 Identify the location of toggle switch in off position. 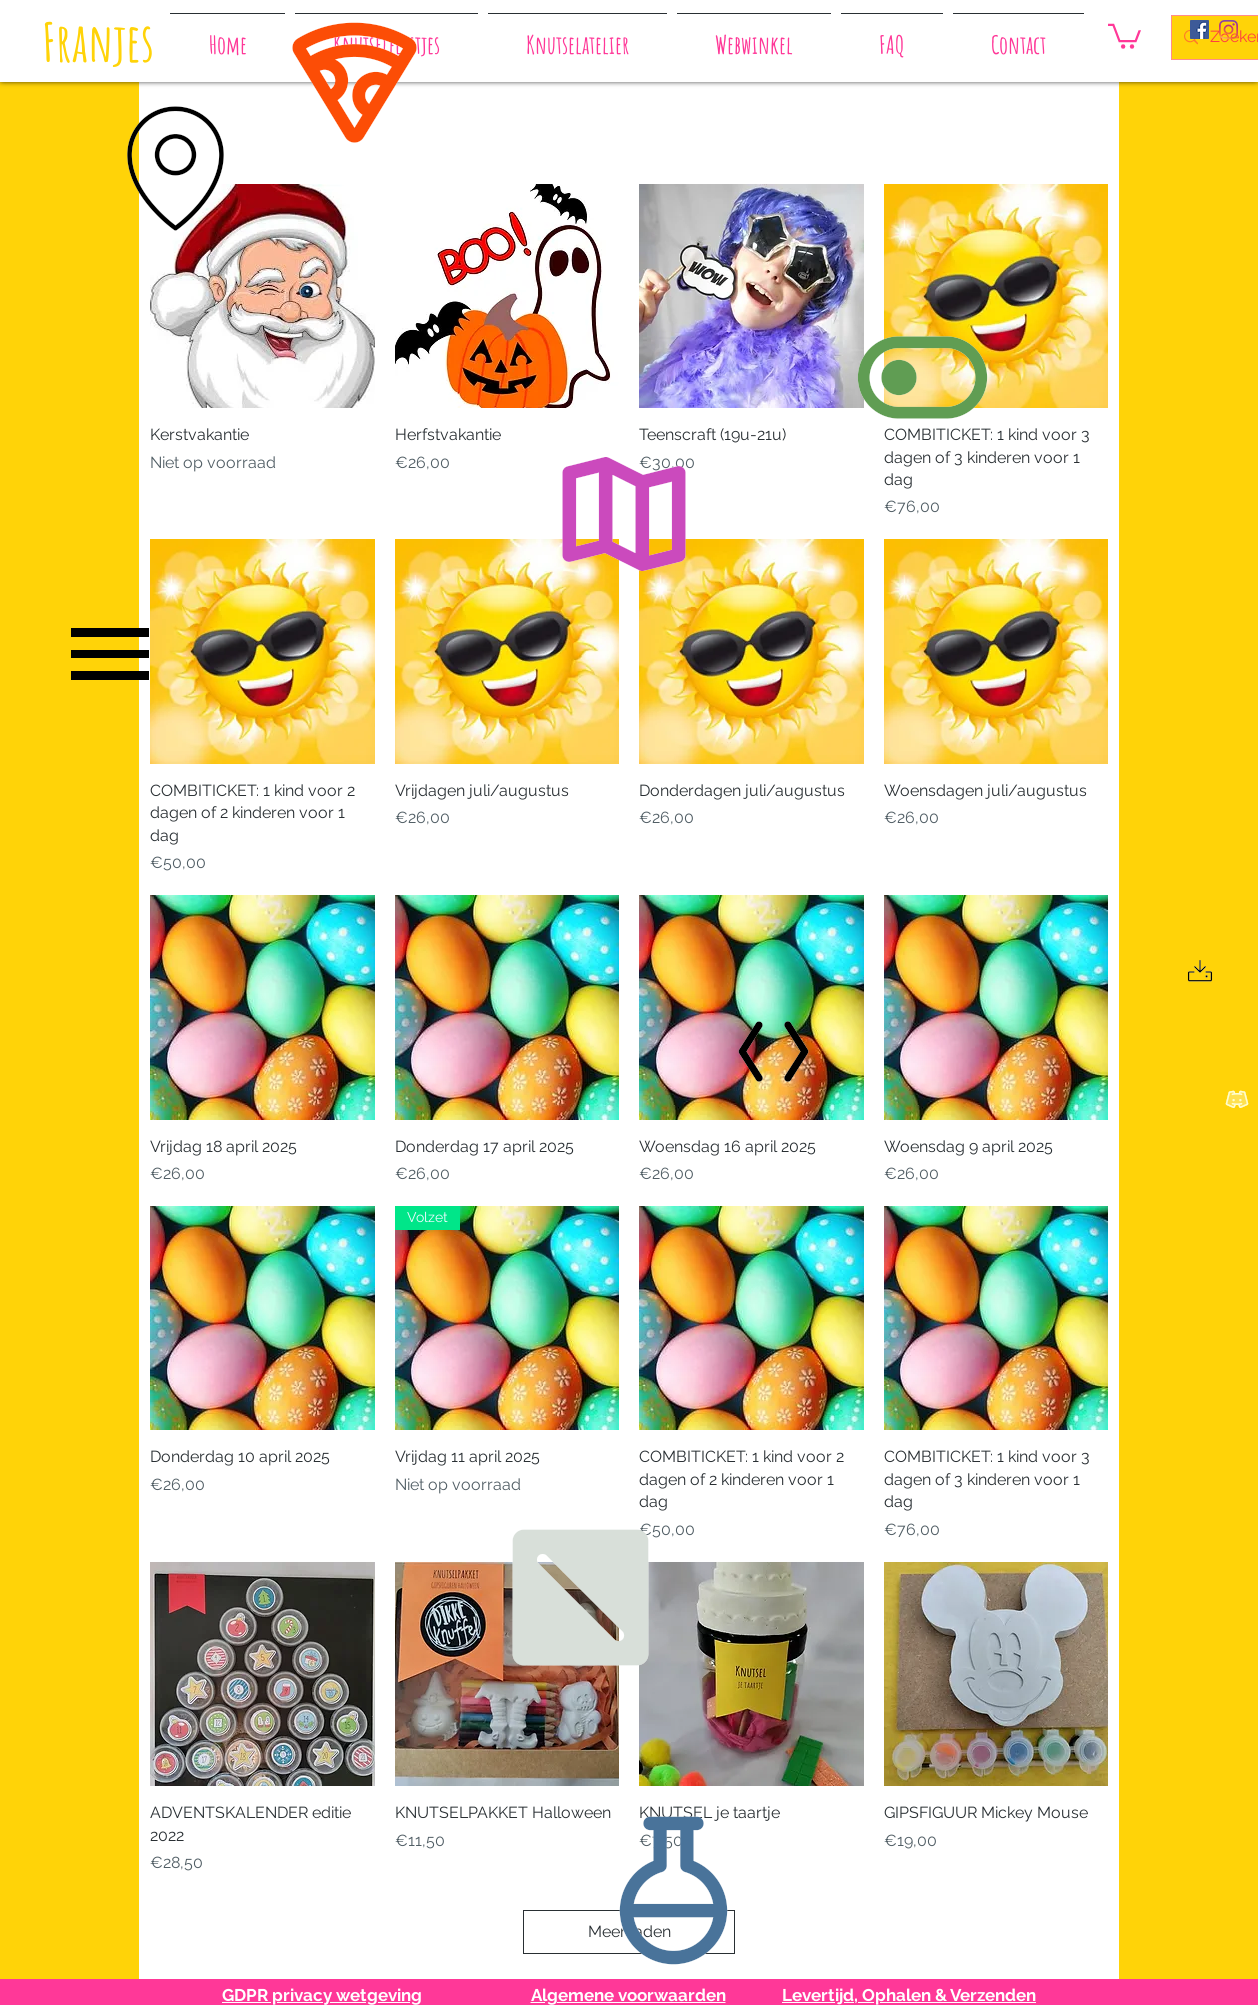
(922, 377).